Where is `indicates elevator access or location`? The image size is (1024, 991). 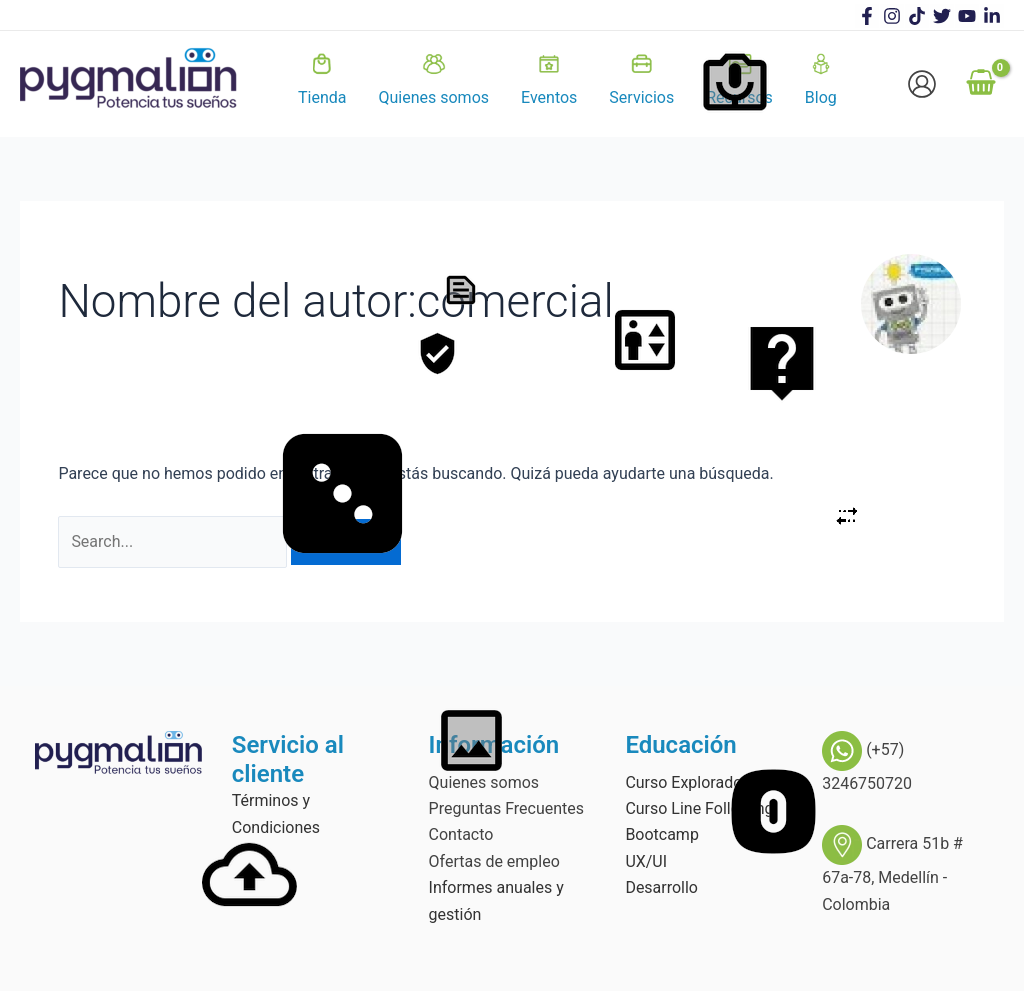 indicates elevator access or location is located at coordinates (645, 340).